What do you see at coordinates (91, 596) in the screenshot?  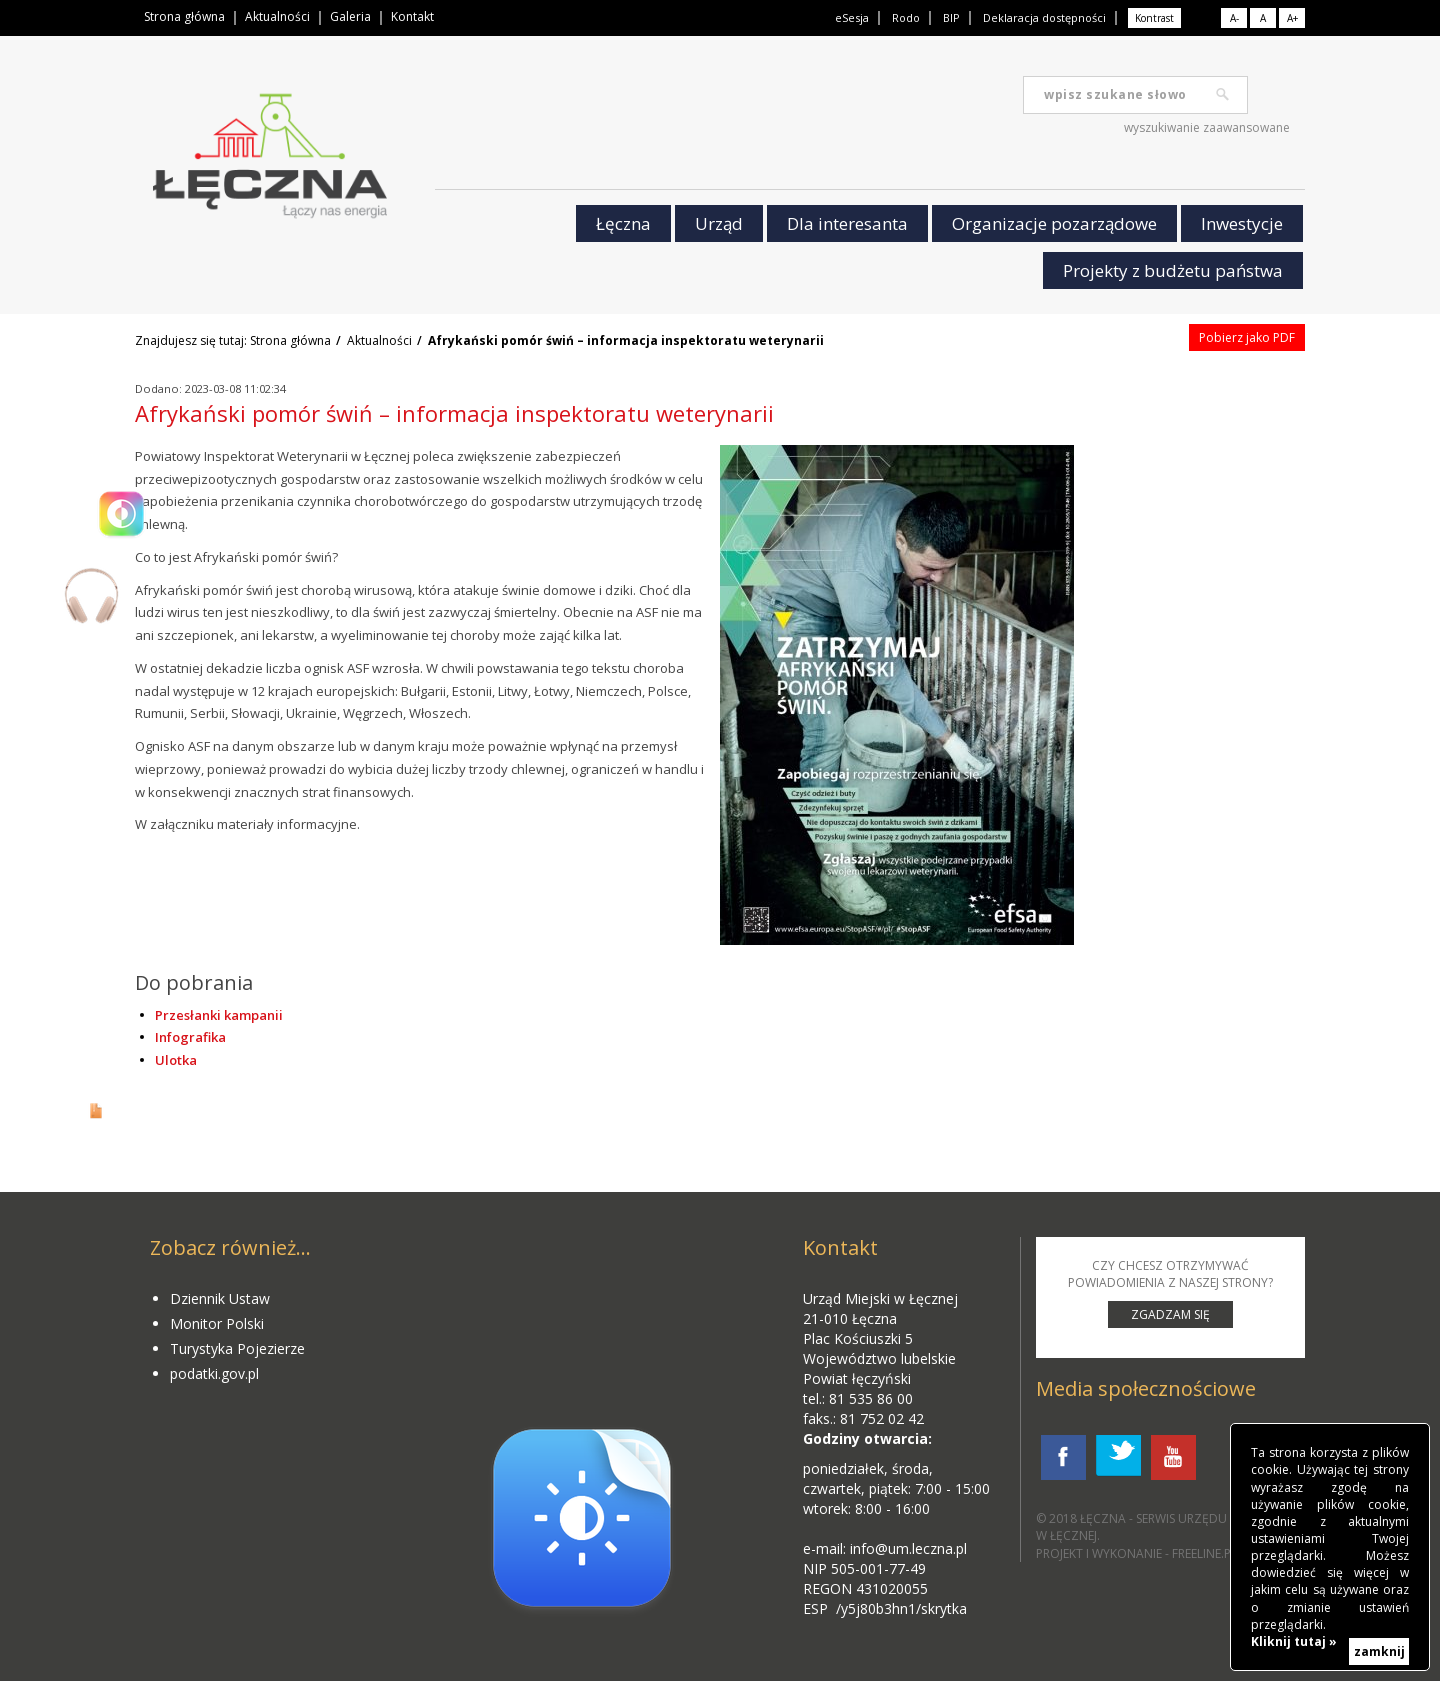 I see `connect bluetooth headphones` at bounding box center [91, 596].